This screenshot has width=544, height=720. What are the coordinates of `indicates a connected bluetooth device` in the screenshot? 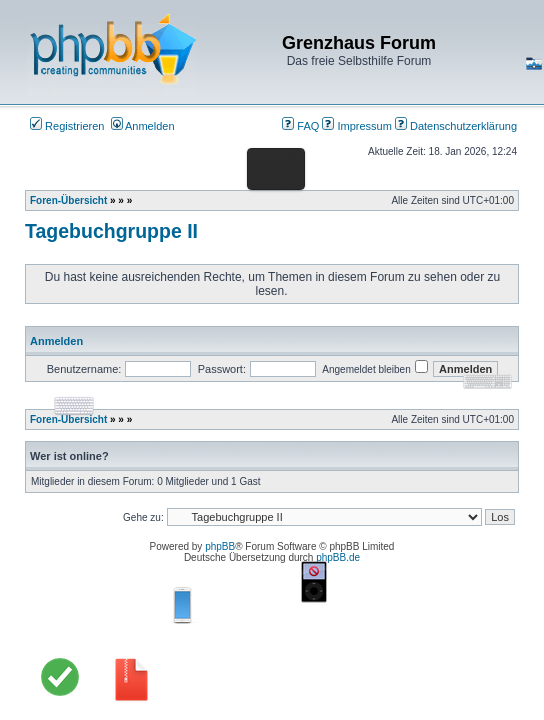 It's located at (276, 169).